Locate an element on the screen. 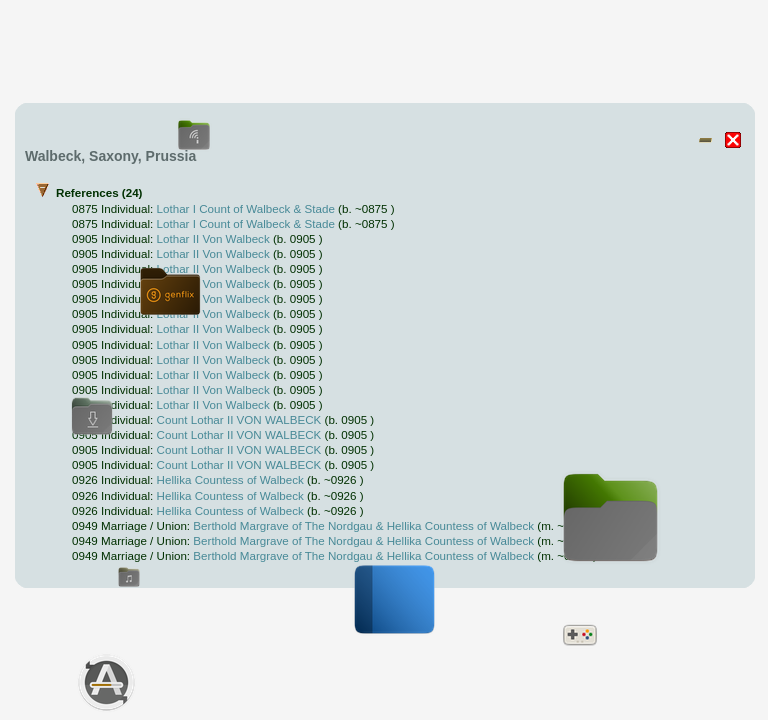 The image size is (768, 720). open games or gaming applications is located at coordinates (580, 635).